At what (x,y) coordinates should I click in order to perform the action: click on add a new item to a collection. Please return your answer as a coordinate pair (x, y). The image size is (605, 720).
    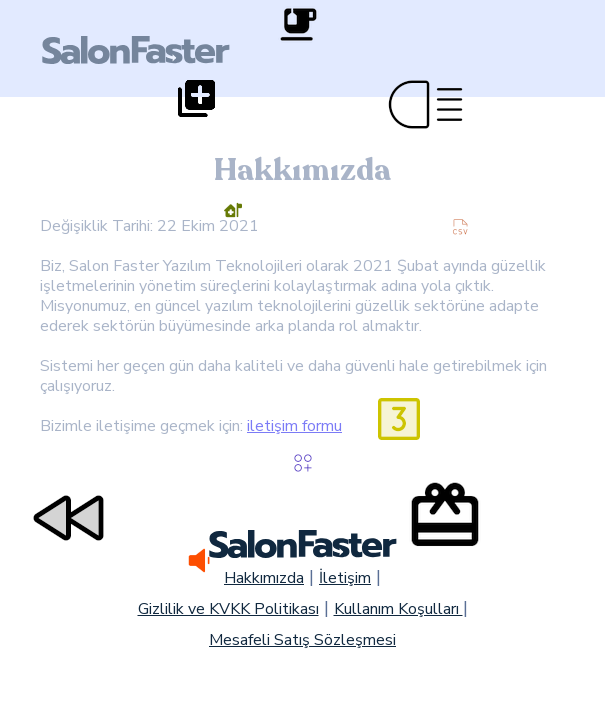
    Looking at the image, I should click on (303, 463).